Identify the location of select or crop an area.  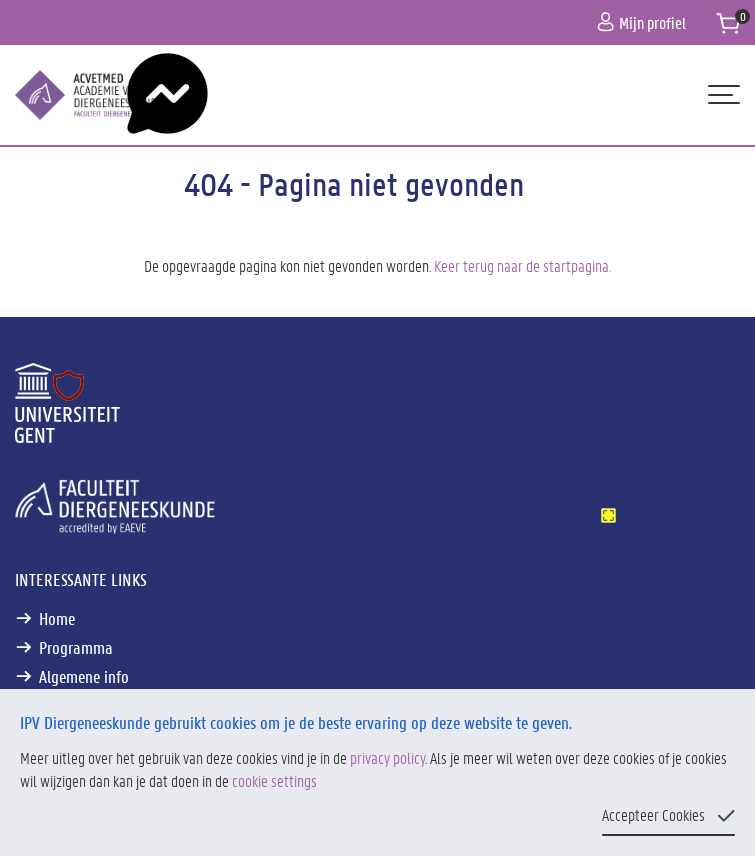
(608, 515).